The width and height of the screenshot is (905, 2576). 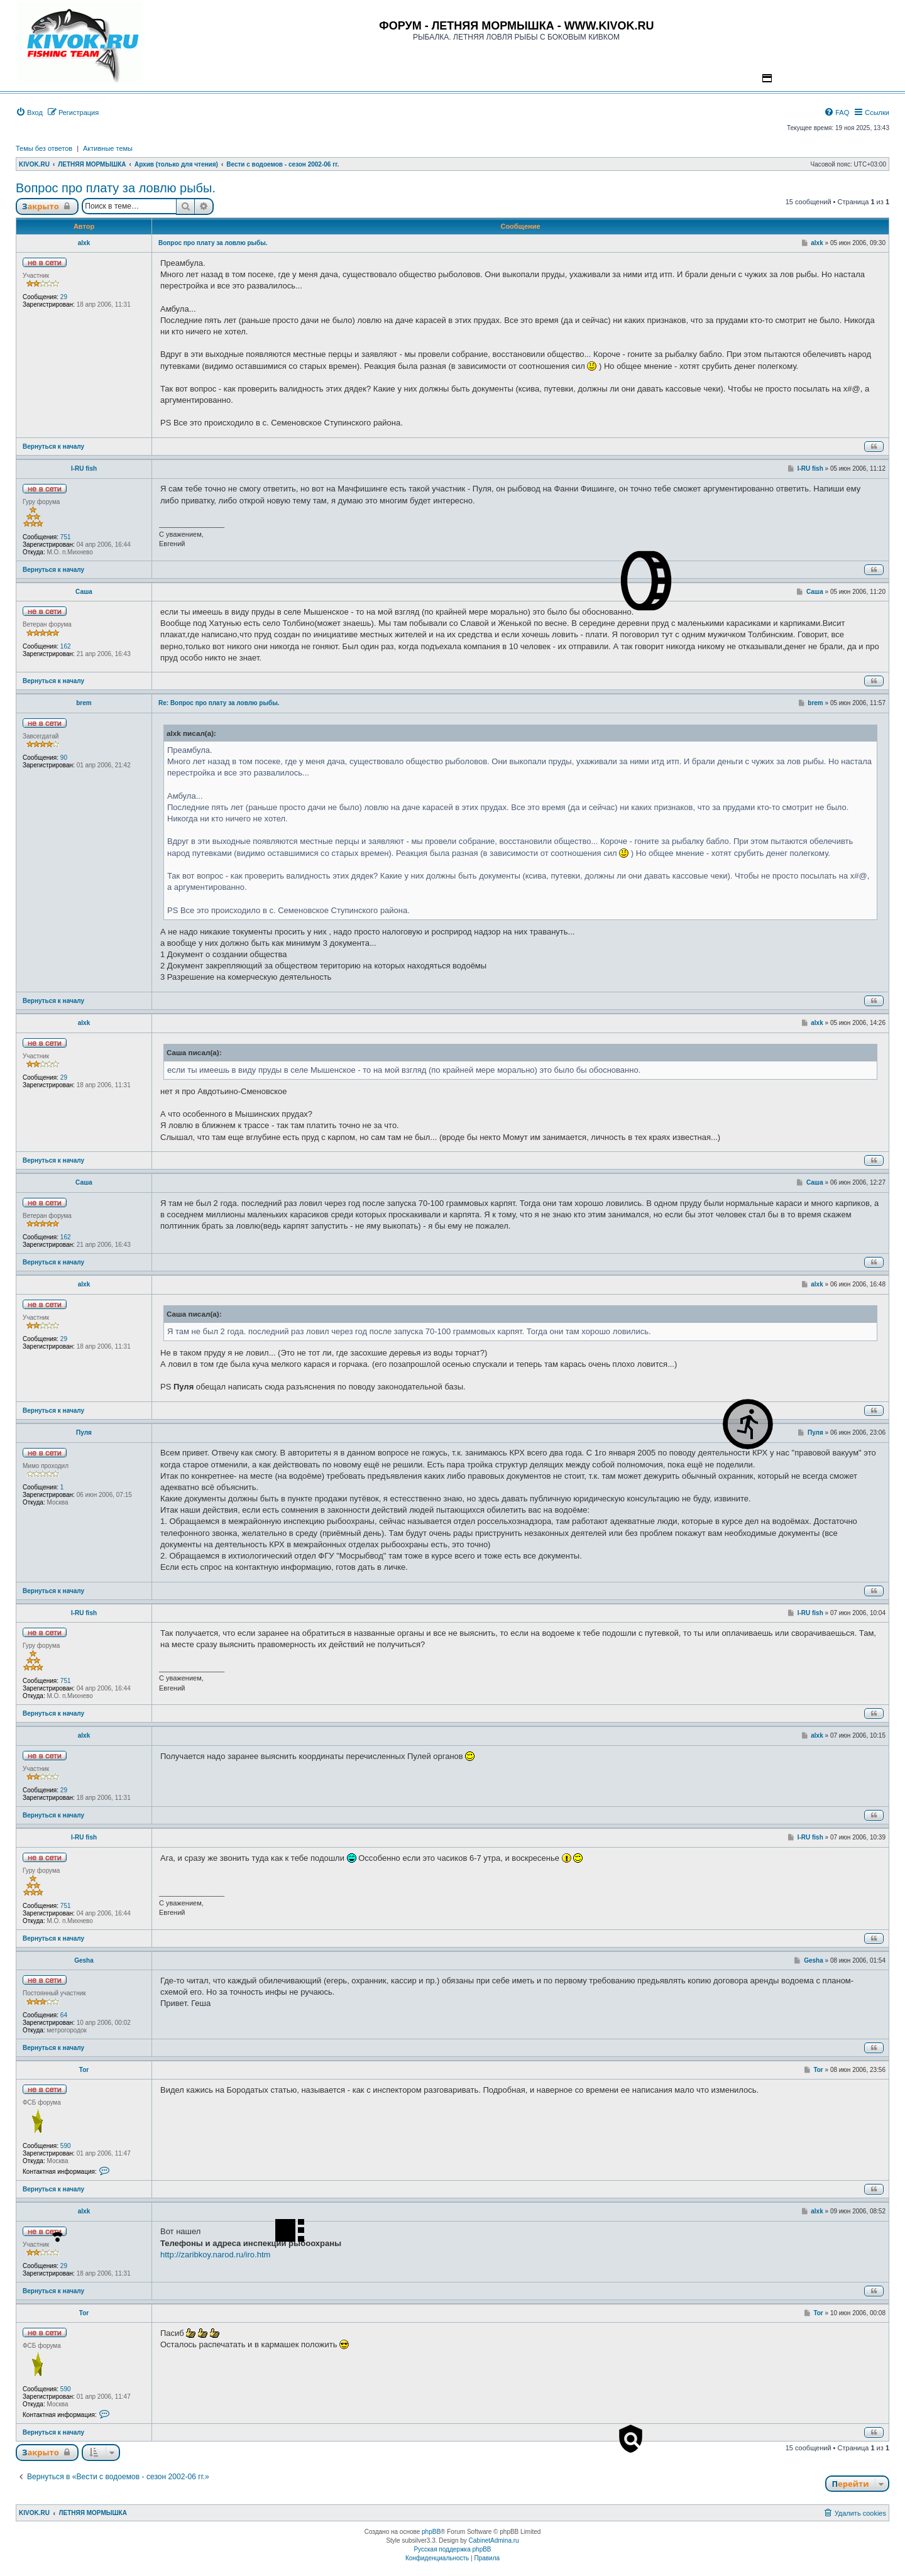 What do you see at coordinates (57, 2237) in the screenshot?
I see `calibrate your device's compass` at bounding box center [57, 2237].